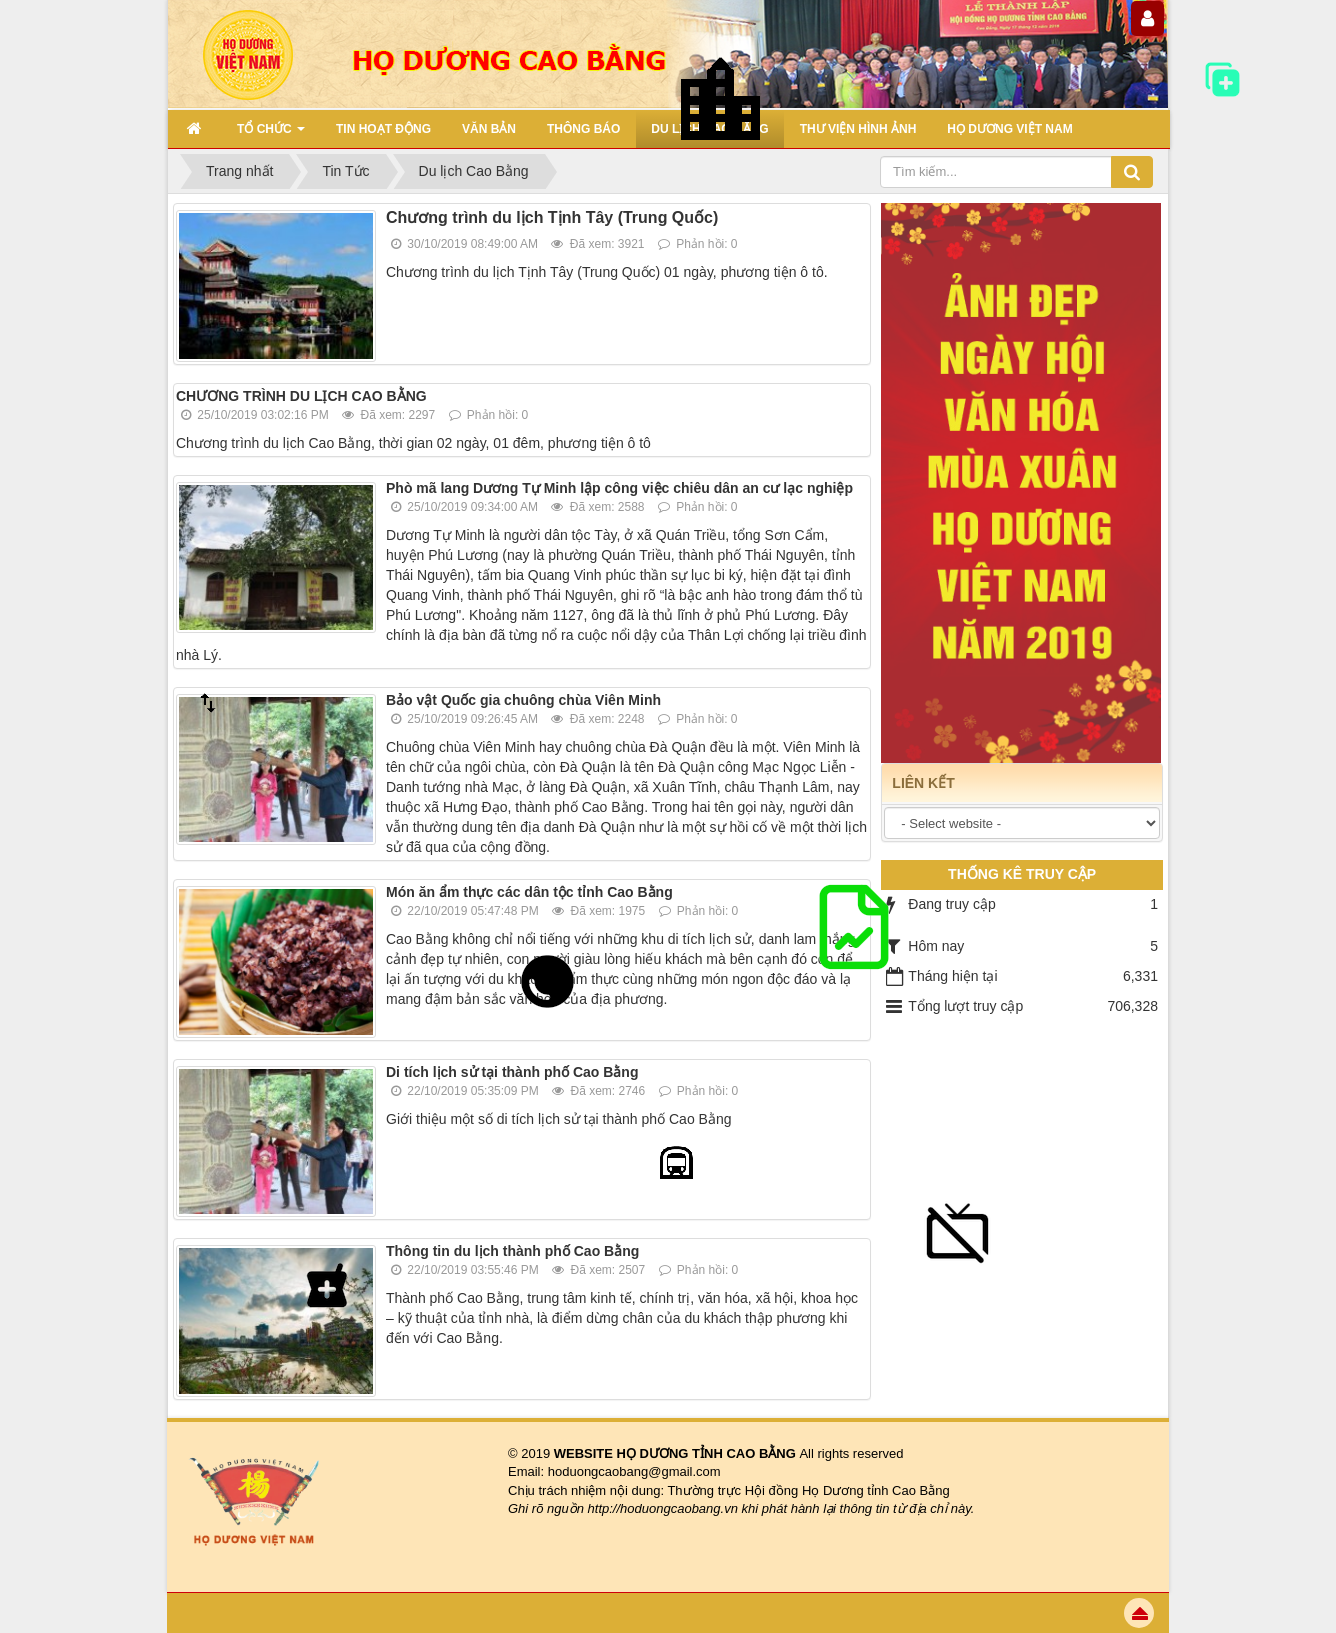 Image resolution: width=1336 pixels, height=1633 pixels. I want to click on view subway or metro transit options, so click(676, 1162).